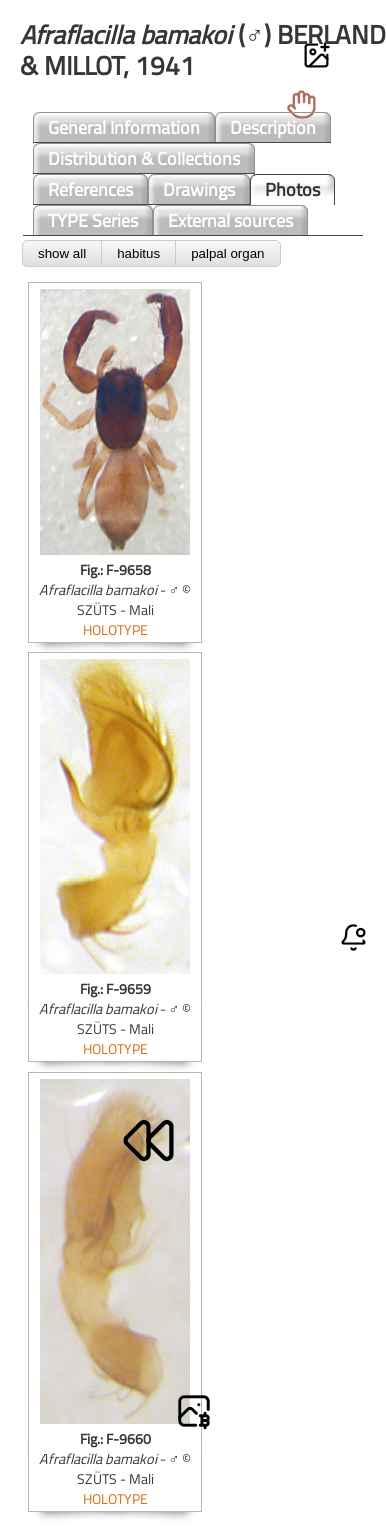 This screenshot has height=1540, width=386. I want to click on attach or upload a photo for bitcoin transaction, so click(194, 1411).